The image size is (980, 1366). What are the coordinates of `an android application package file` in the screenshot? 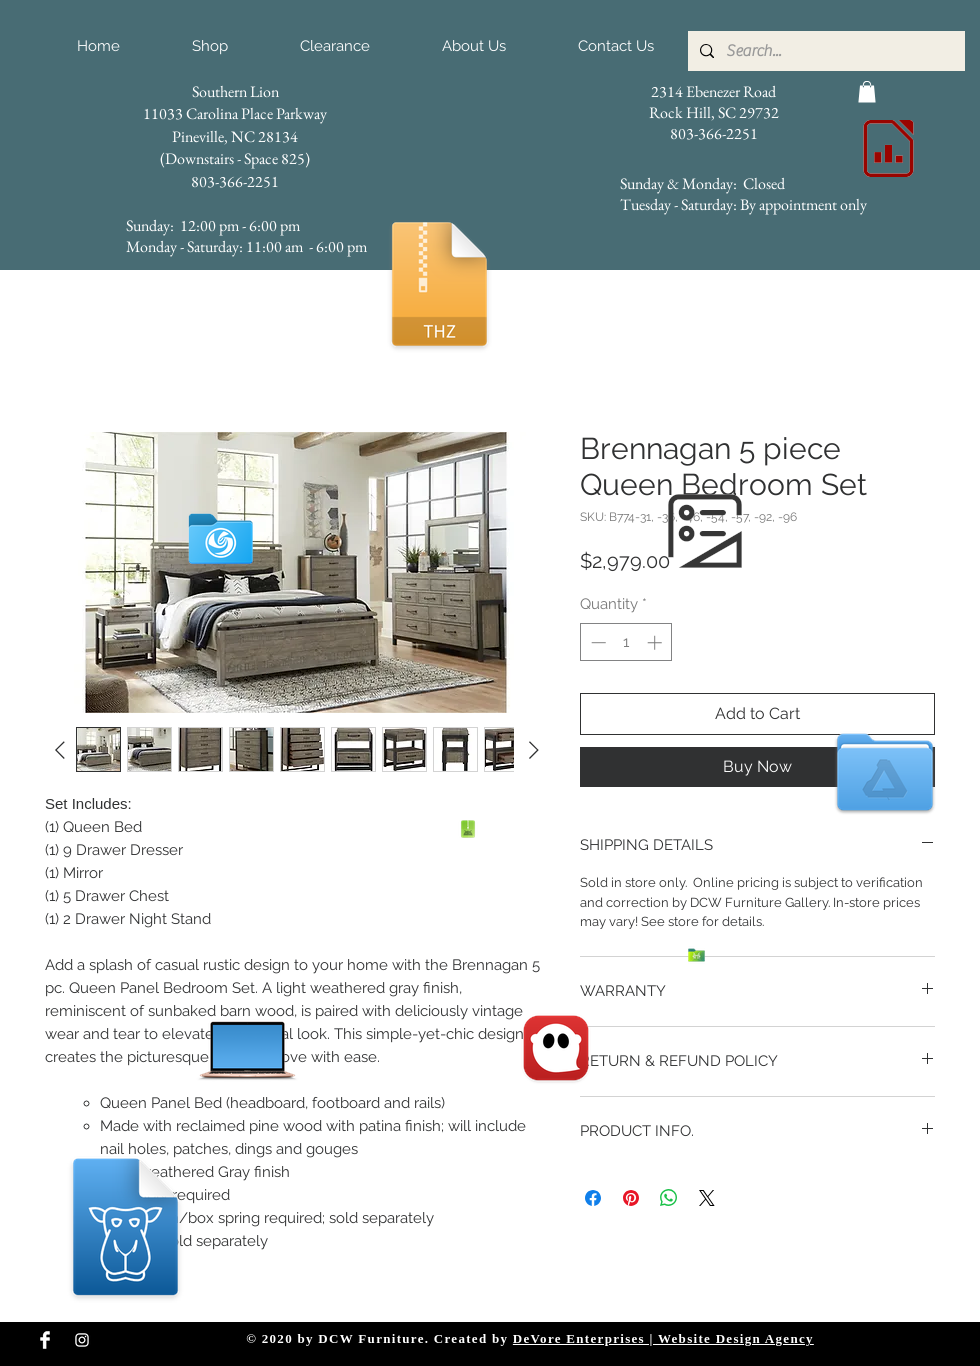 It's located at (468, 829).